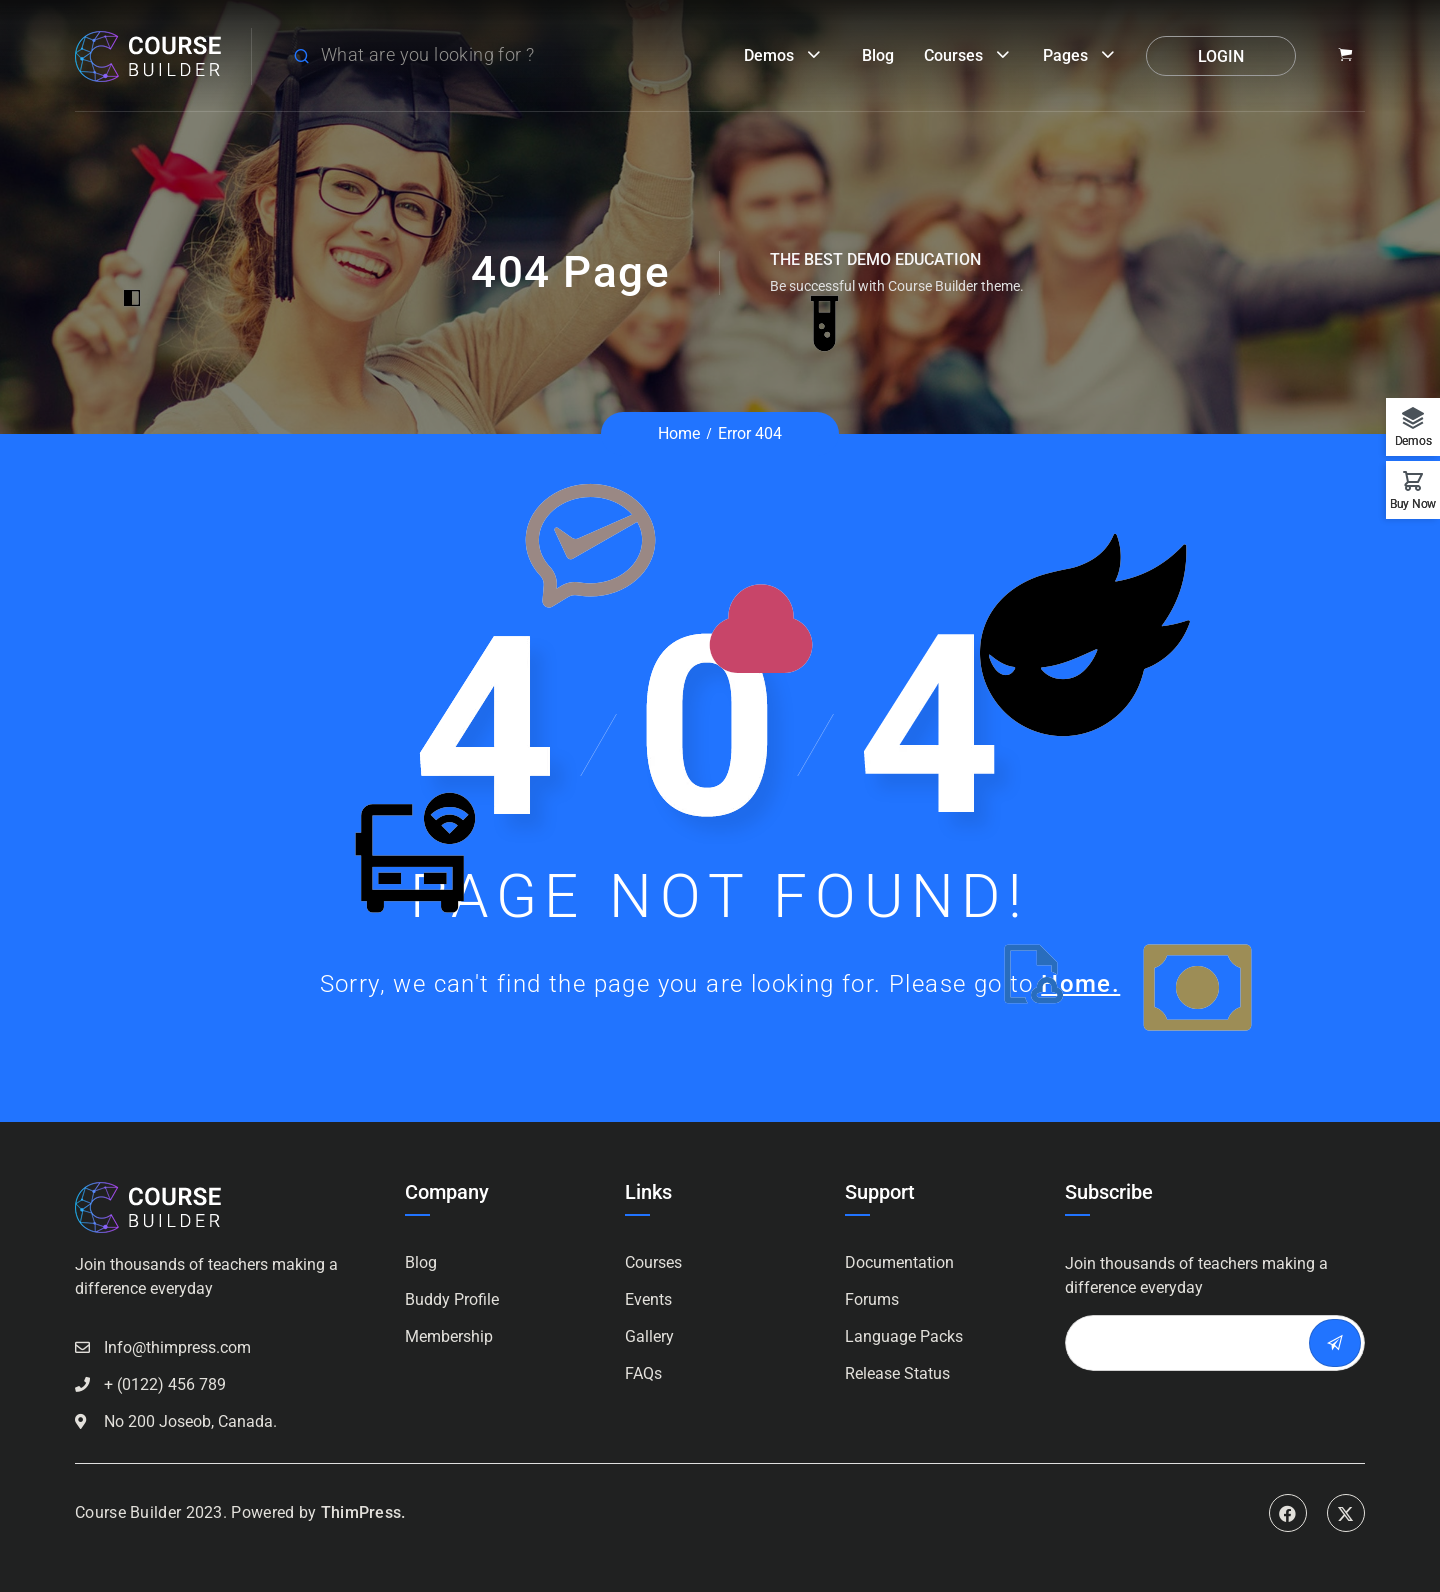 The image size is (1440, 1592). I want to click on access lab results or medical tests, so click(824, 323).